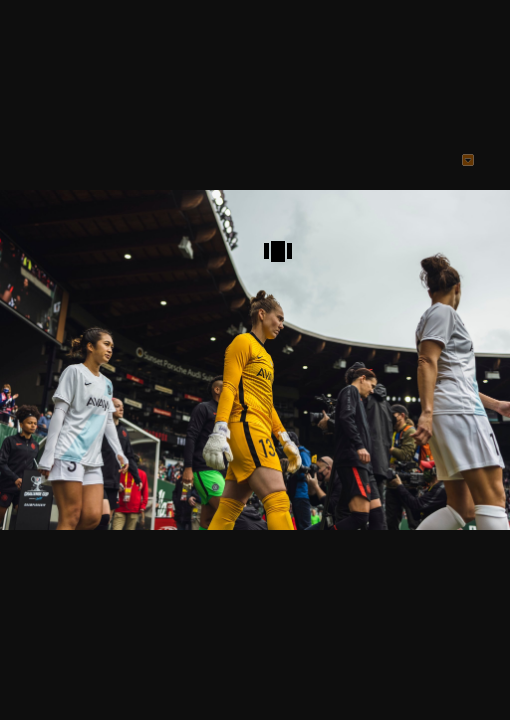  What do you see at coordinates (278, 252) in the screenshot?
I see `view content in carousel mode` at bounding box center [278, 252].